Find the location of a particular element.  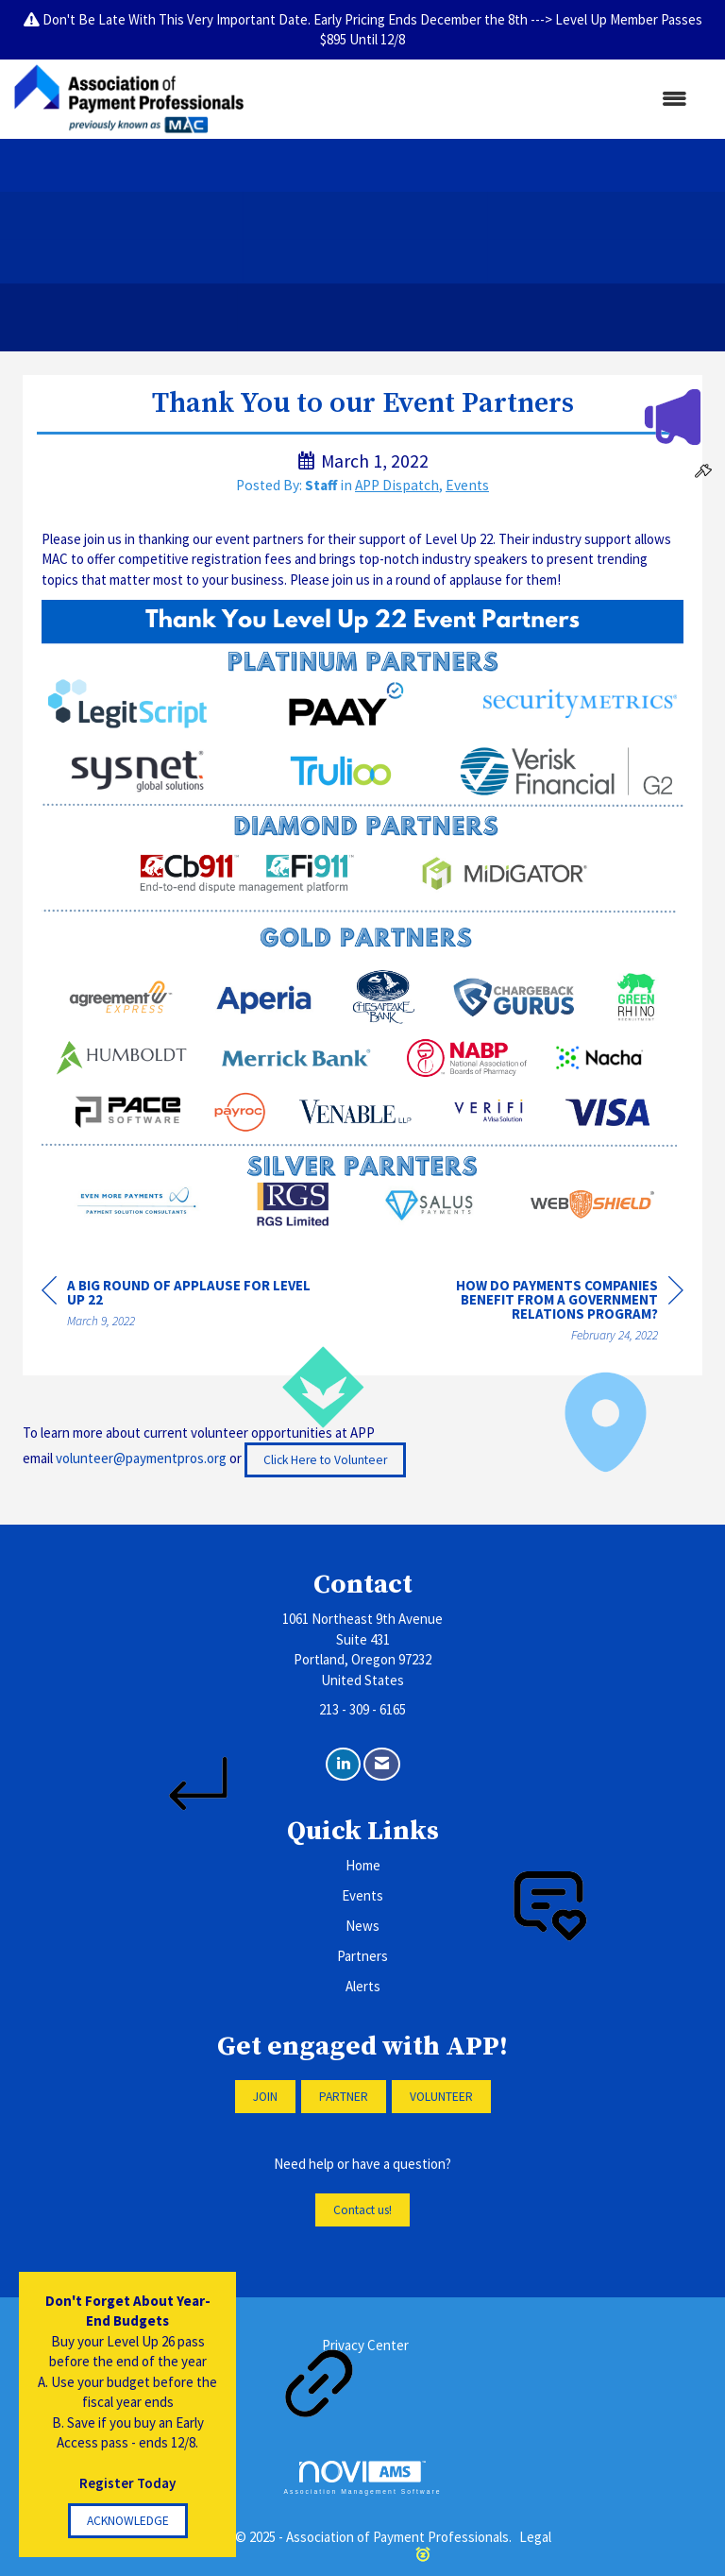

view or share your current location is located at coordinates (605, 1422).